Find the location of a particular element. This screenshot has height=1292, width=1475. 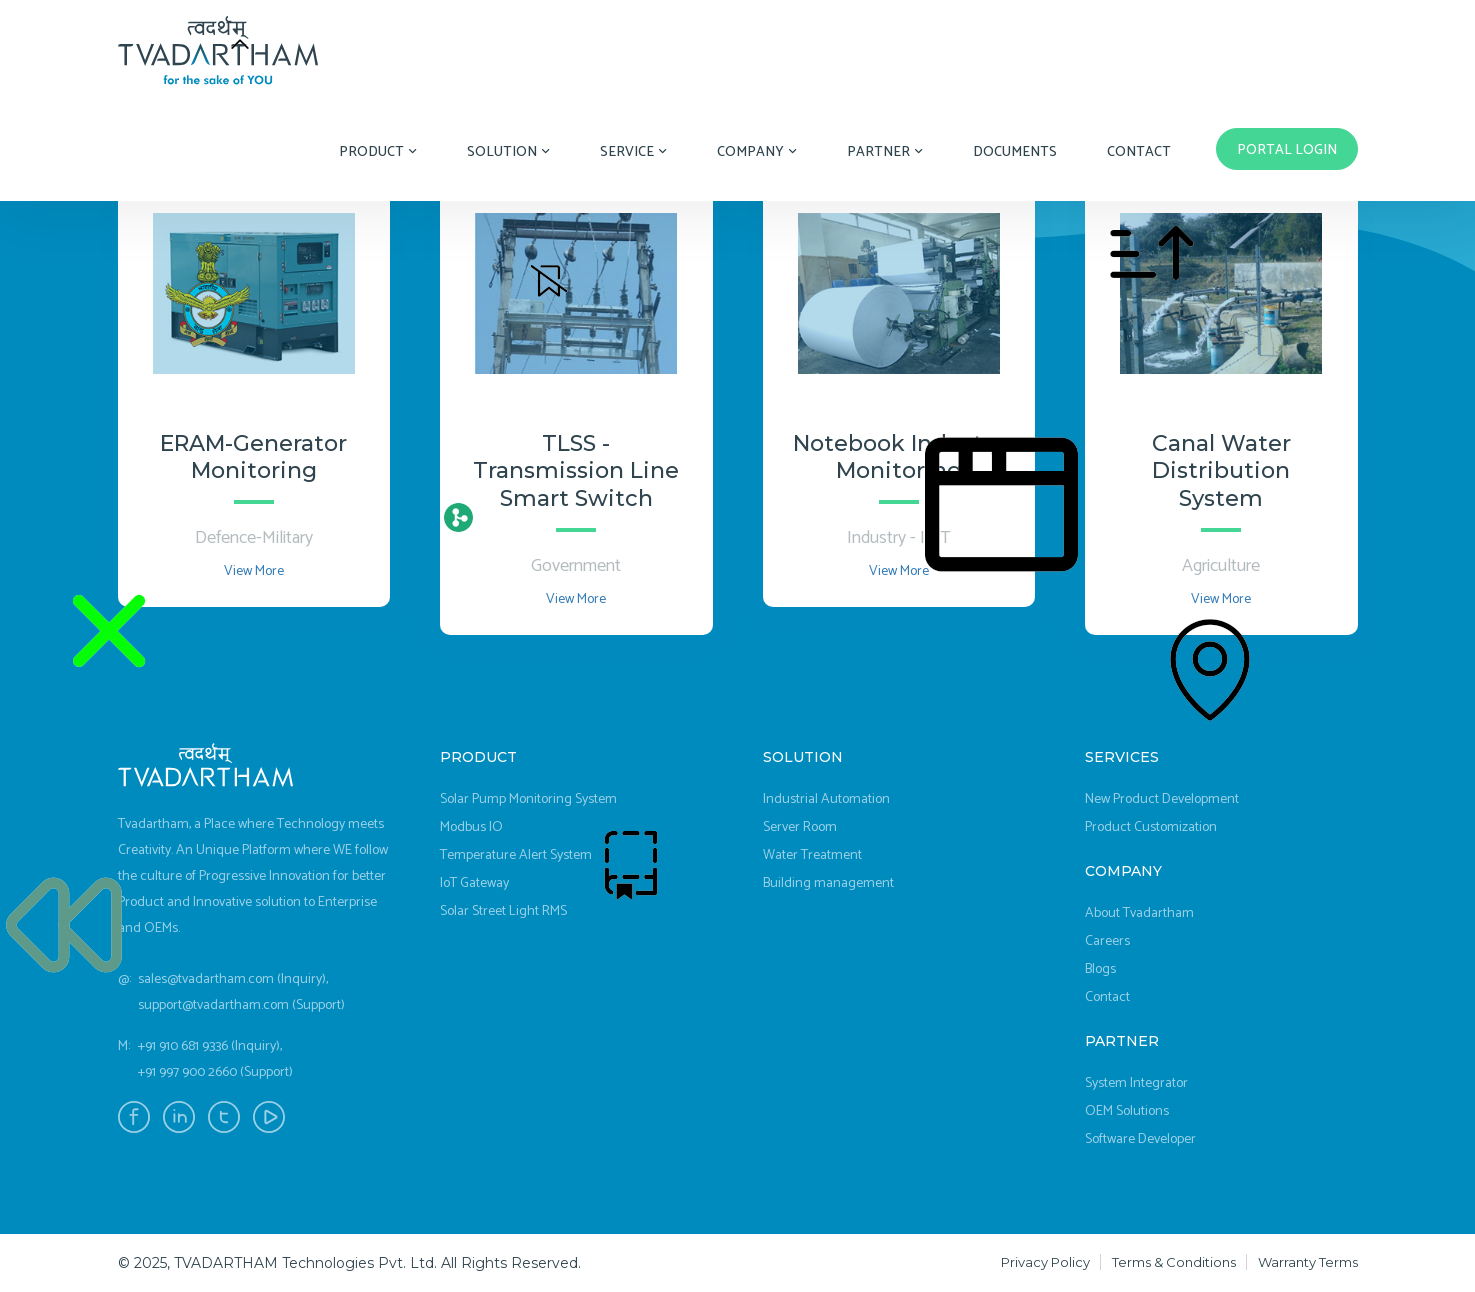

create a new repository from a template is located at coordinates (631, 866).